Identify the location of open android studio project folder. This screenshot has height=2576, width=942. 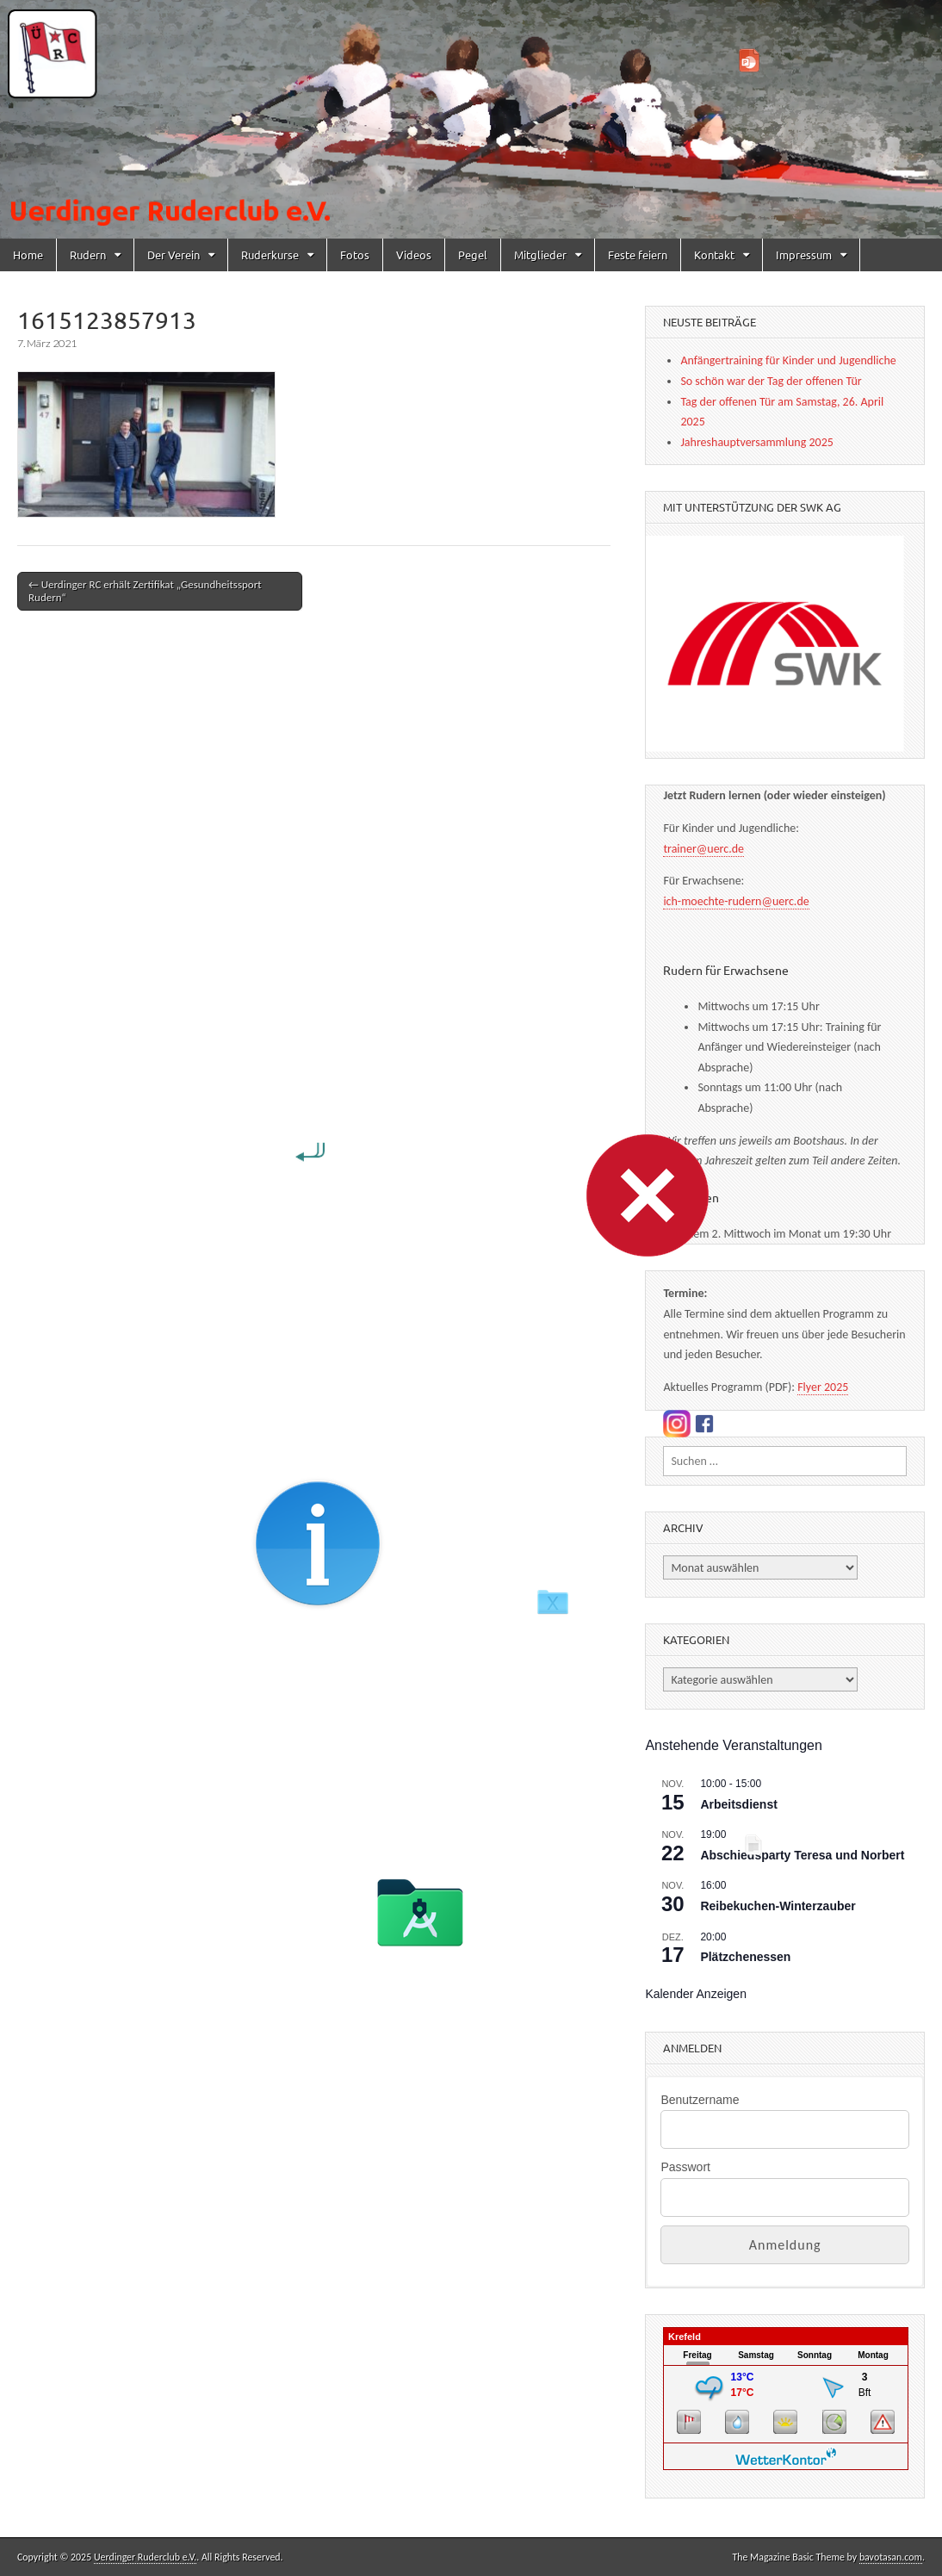
(419, 1915).